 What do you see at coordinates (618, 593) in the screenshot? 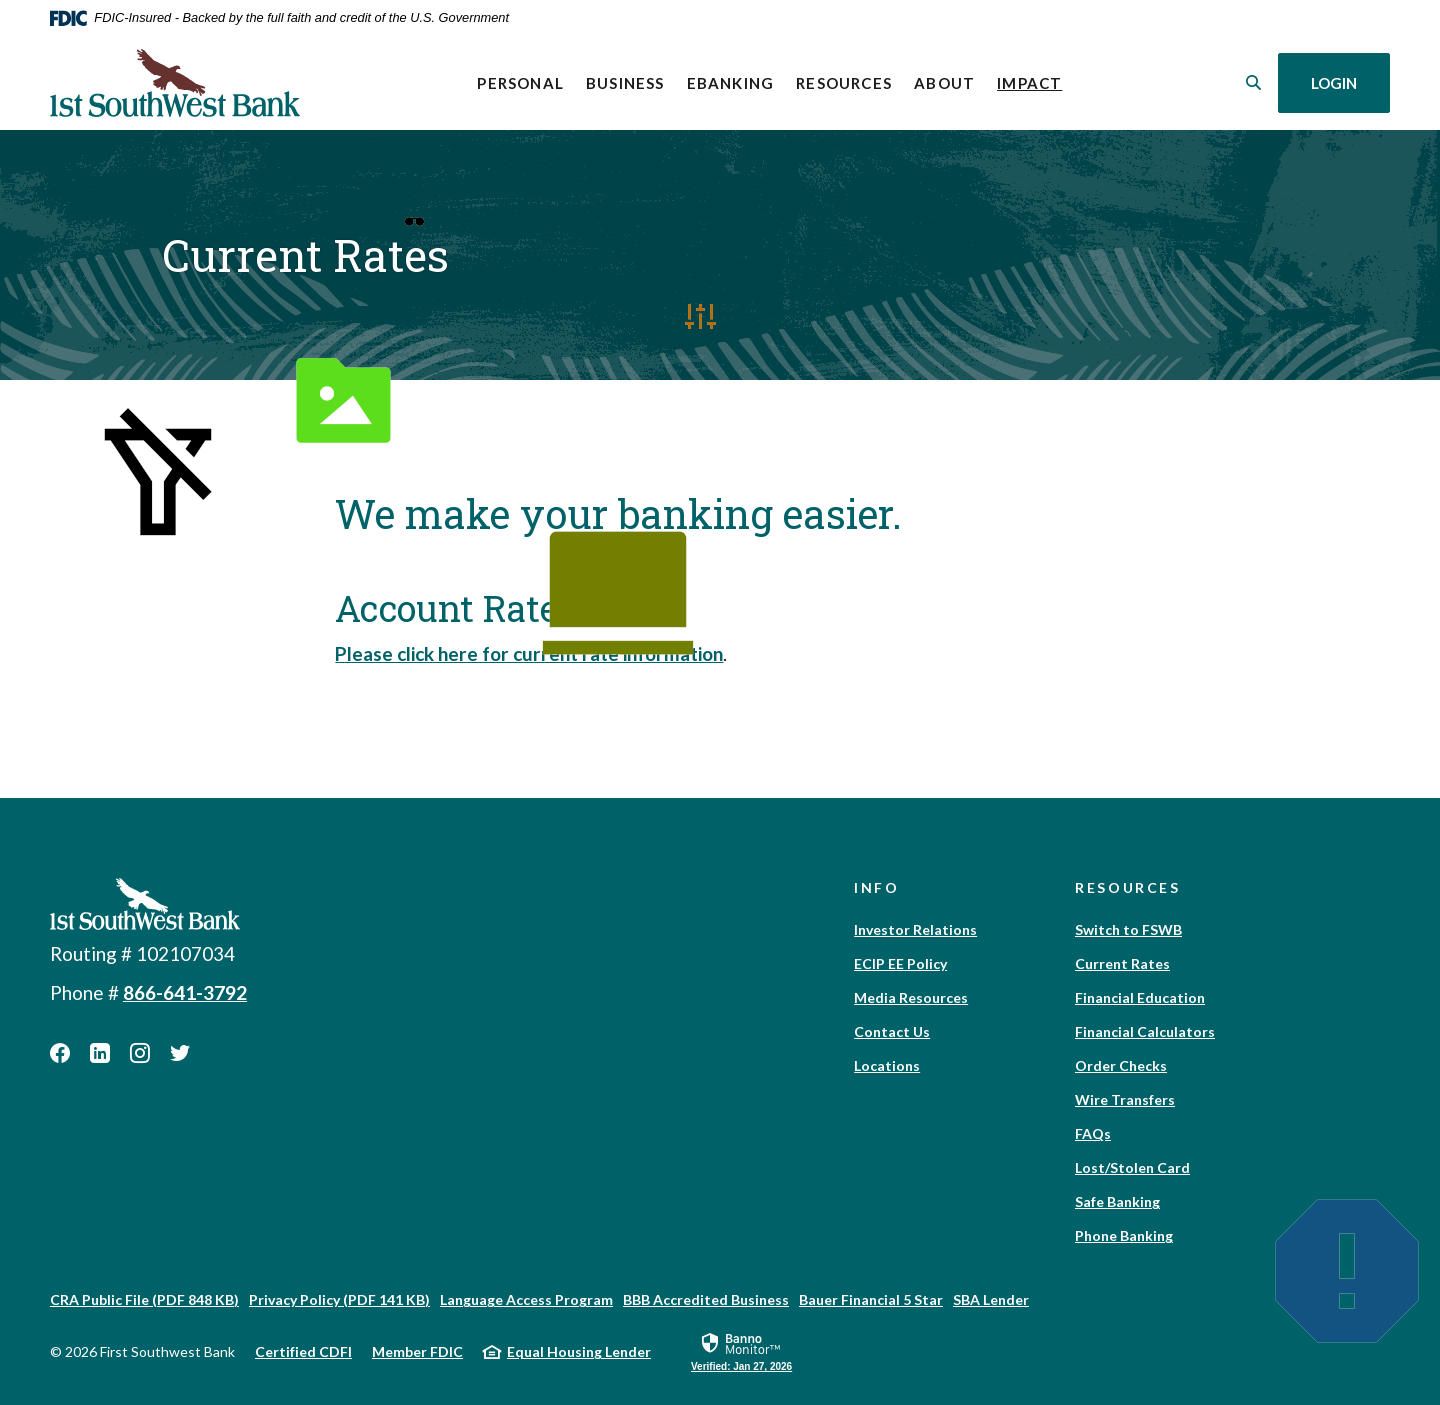
I see `view device information for macbook` at bounding box center [618, 593].